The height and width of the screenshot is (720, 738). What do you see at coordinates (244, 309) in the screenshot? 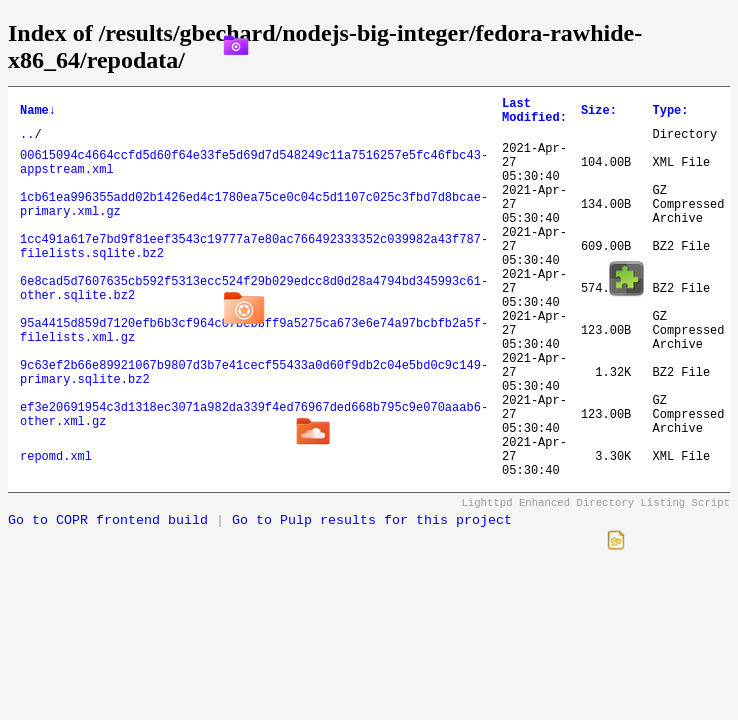
I see `open corona sdk project folder` at bounding box center [244, 309].